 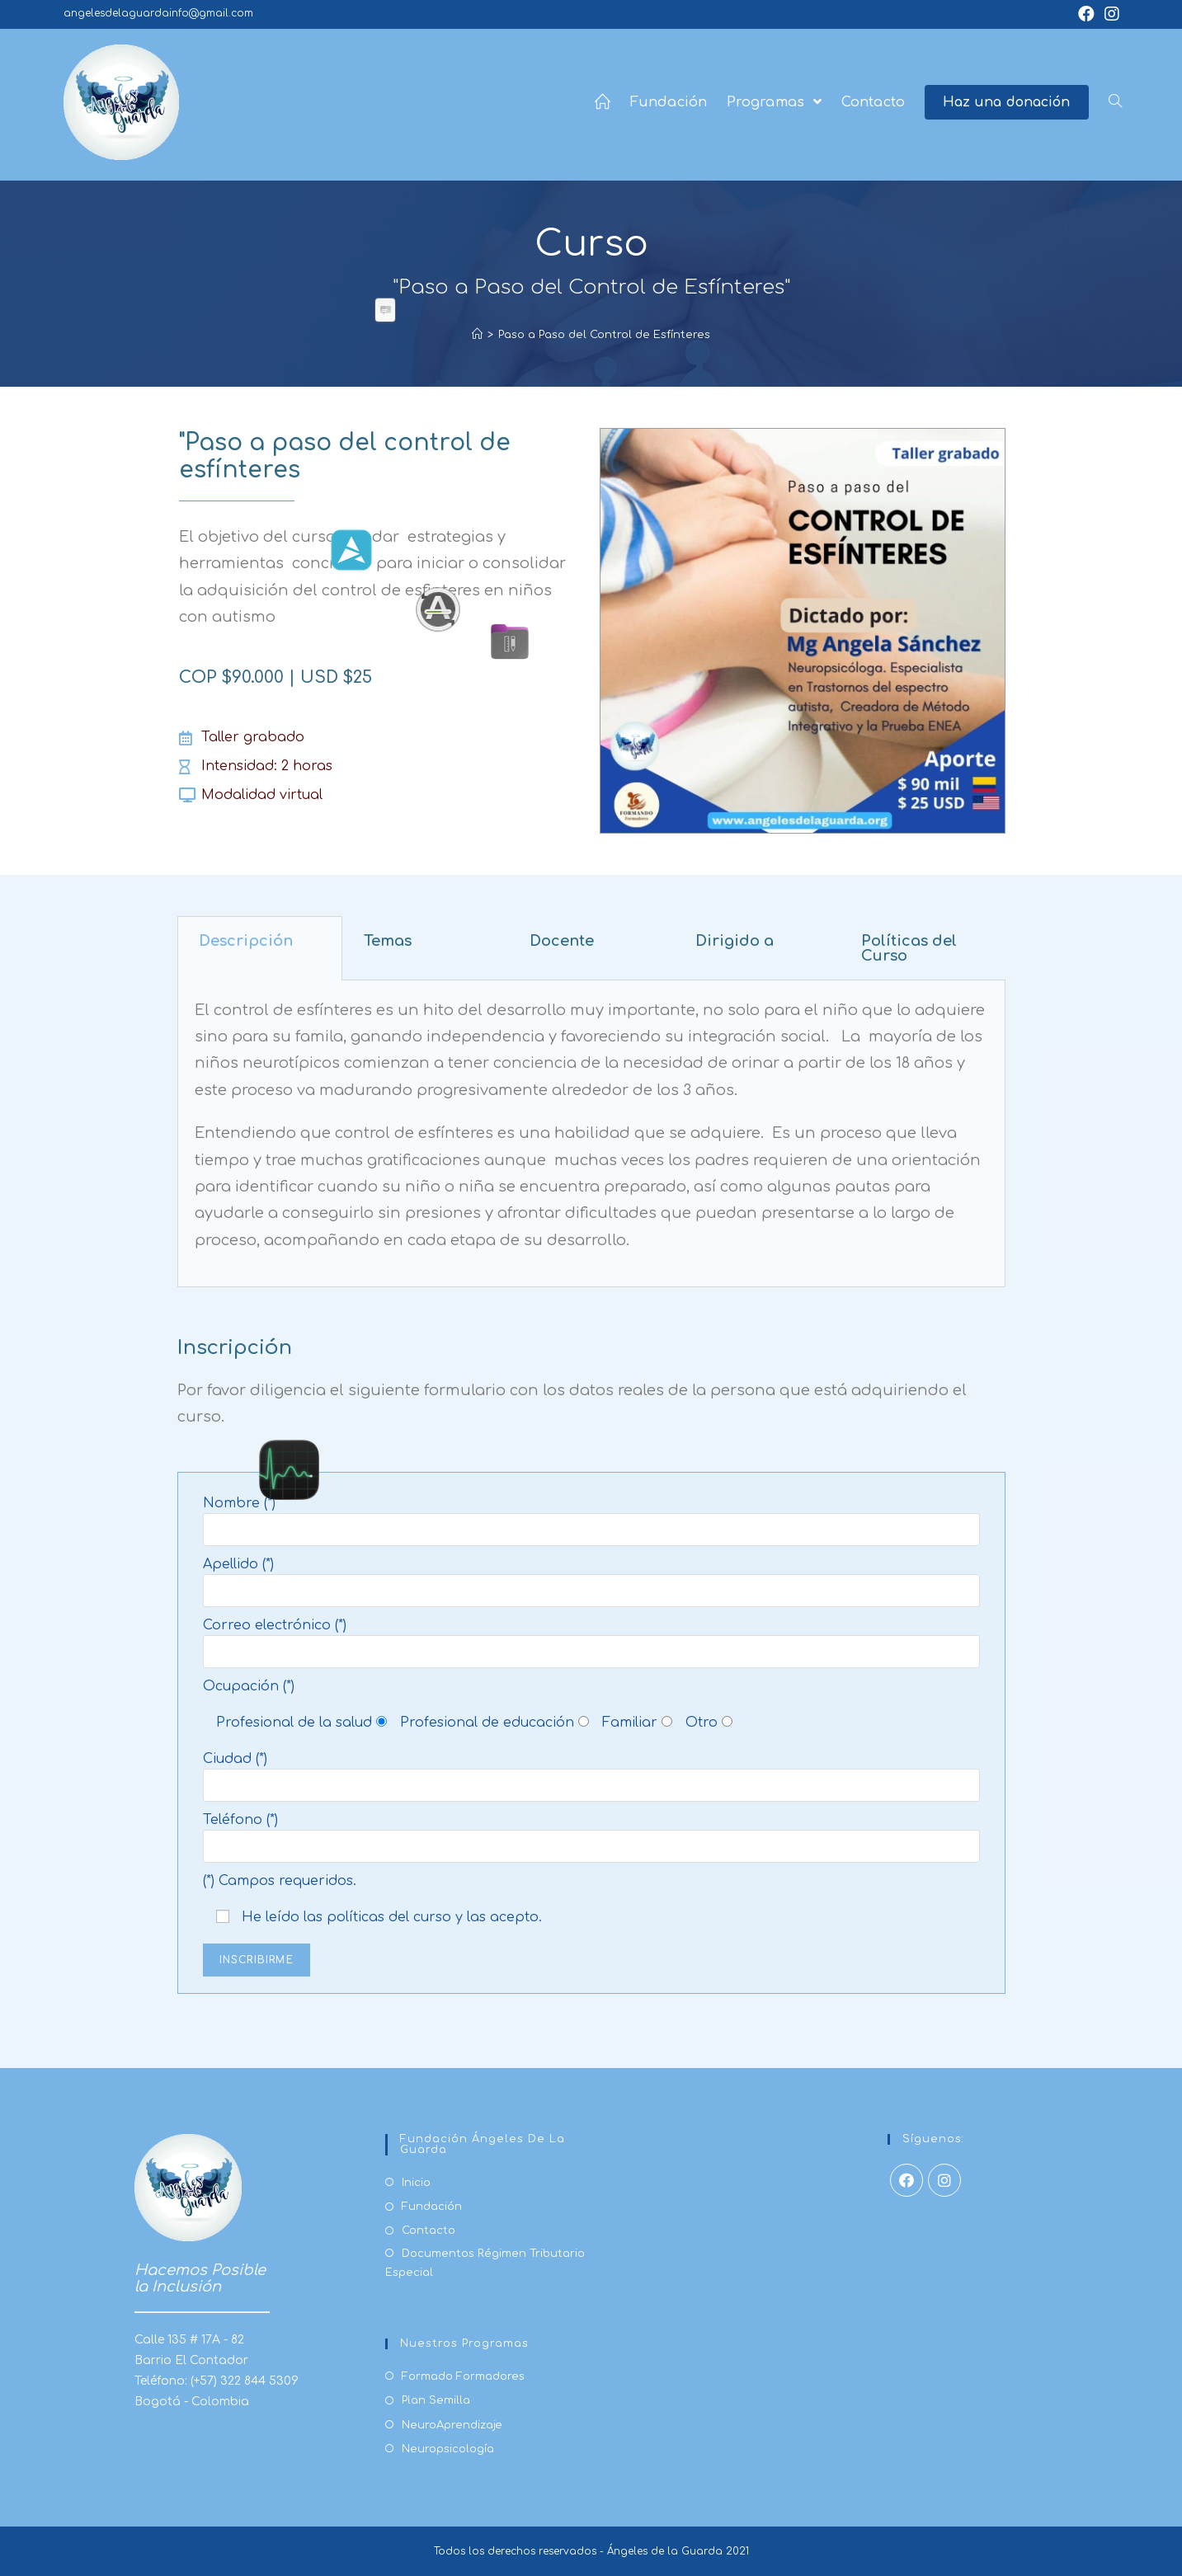 What do you see at coordinates (438, 609) in the screenshot?
I see `open the system update manager` at bounding box center [438, 609].